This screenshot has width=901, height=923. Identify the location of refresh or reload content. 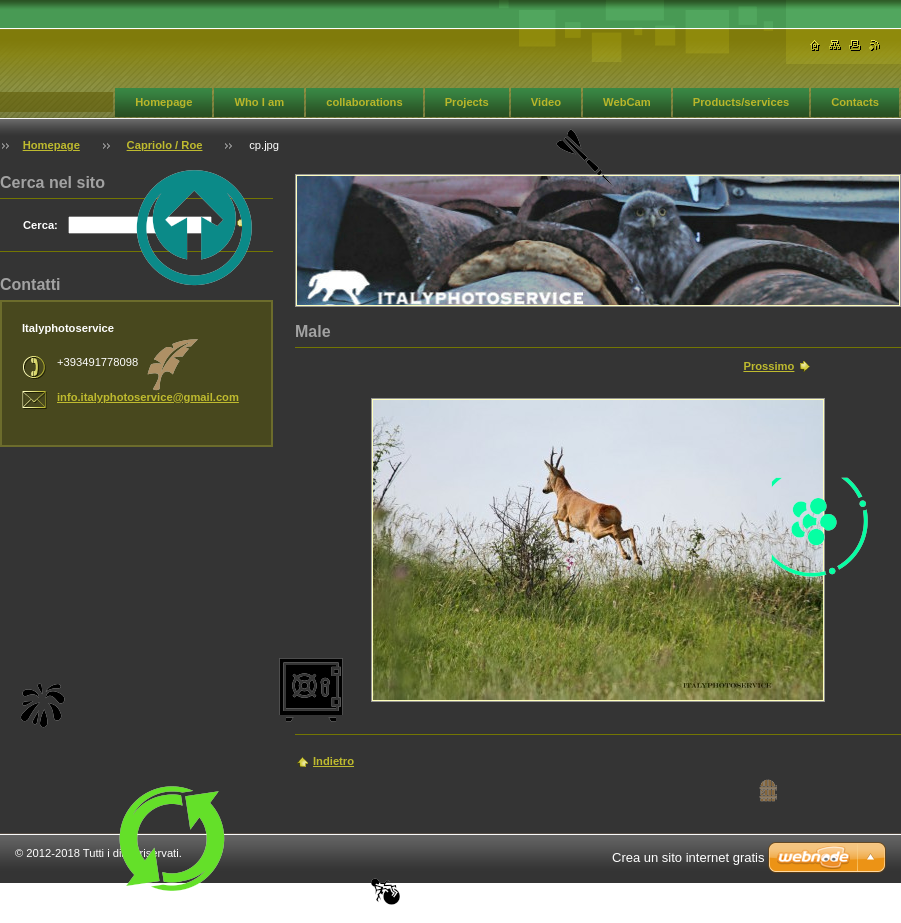
(172, 838).